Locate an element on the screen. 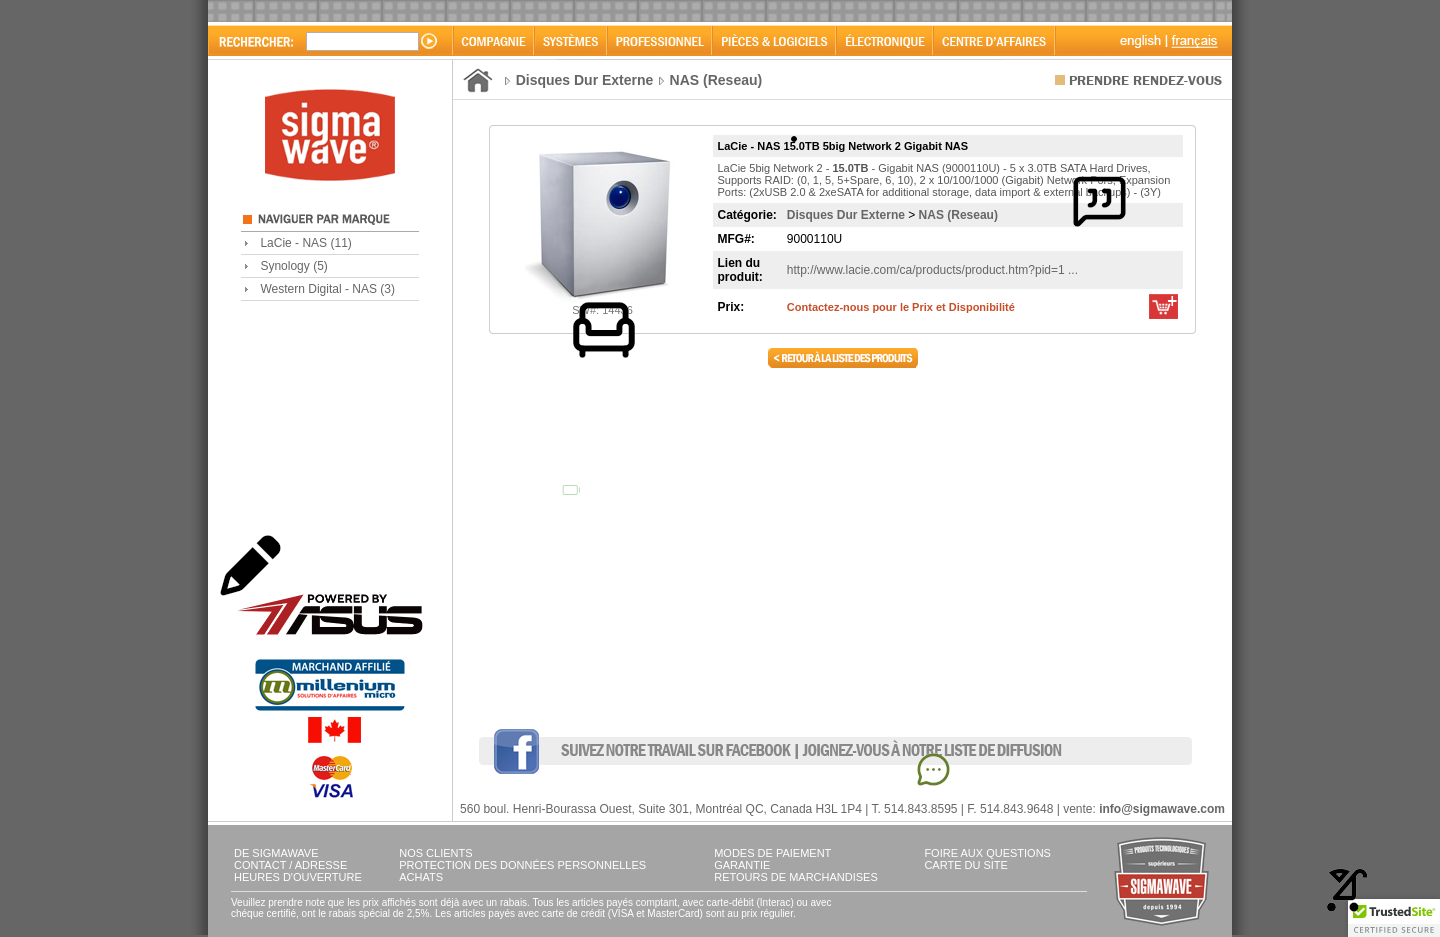 The height and width of the screenshot is (937, 1440). view or send a quoted message is located at coordinates (1099, 200).